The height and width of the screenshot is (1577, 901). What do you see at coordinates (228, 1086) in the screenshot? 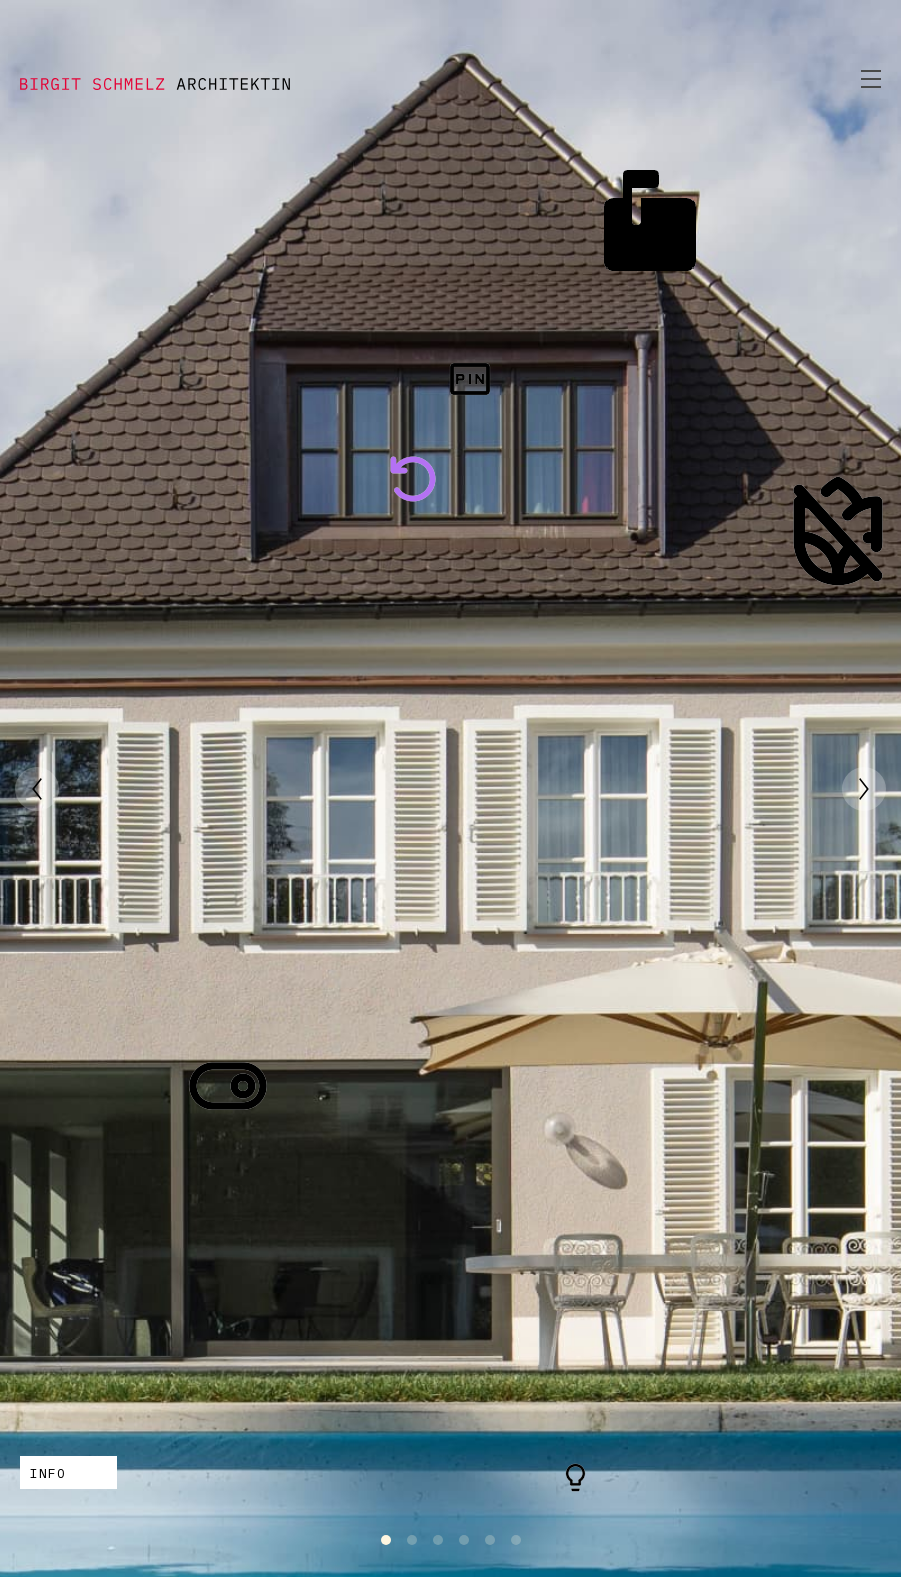
I see `toggle switch in the on position` at bounding box center [228, 1086].